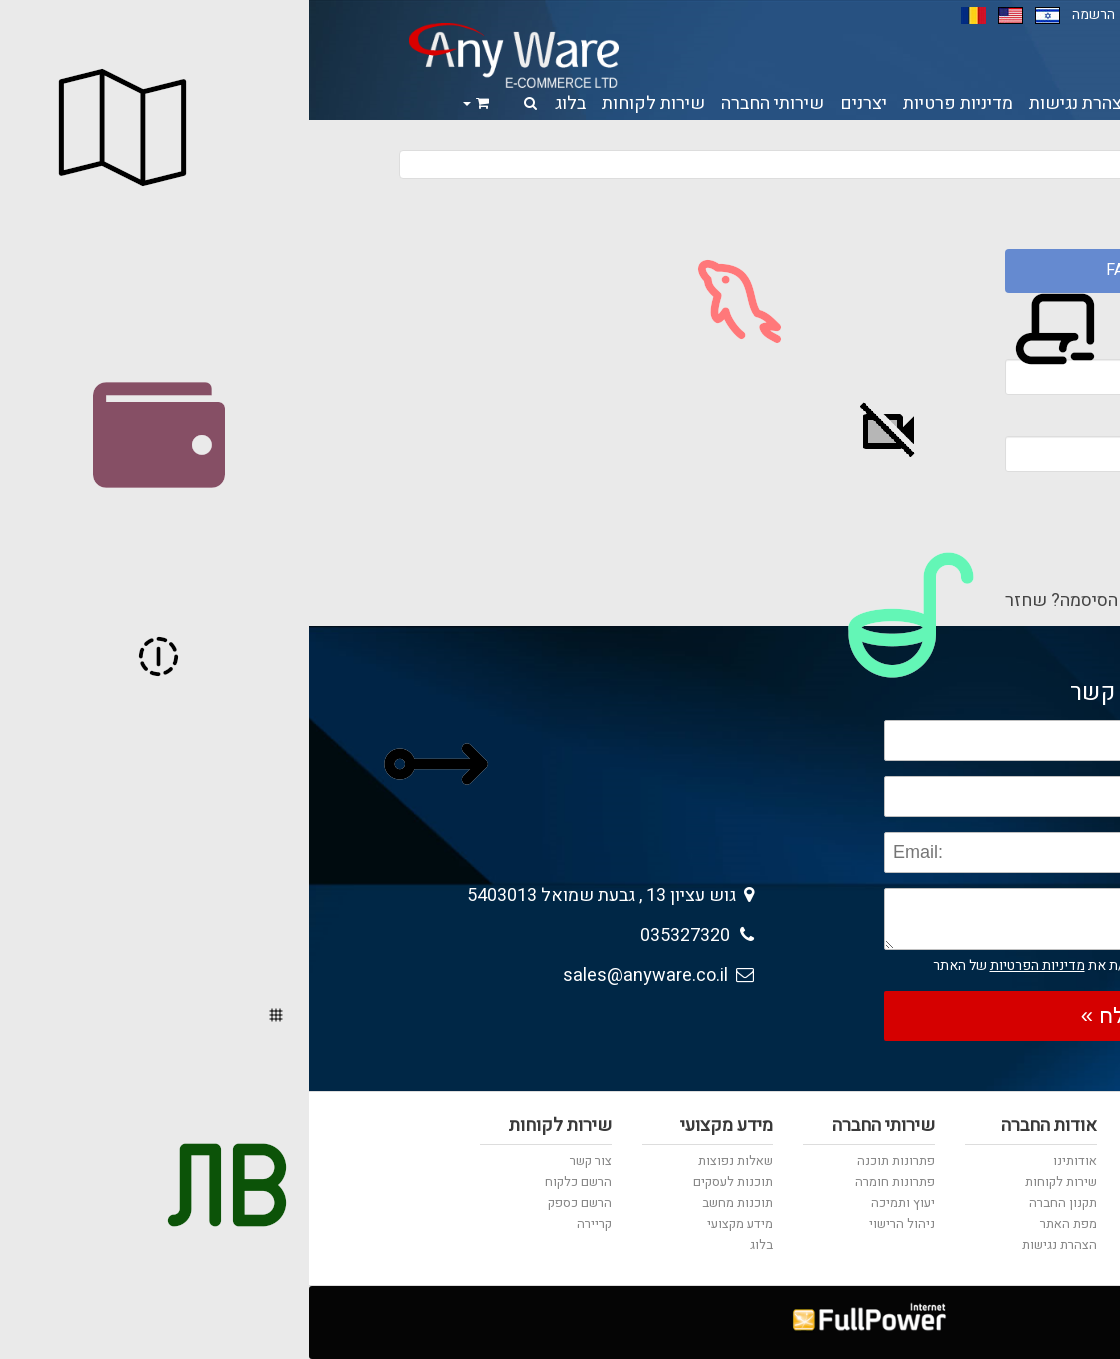  Describe the element at coordinates (276, 1015) in the screenshot. I see `view items in grid layout` at that location.